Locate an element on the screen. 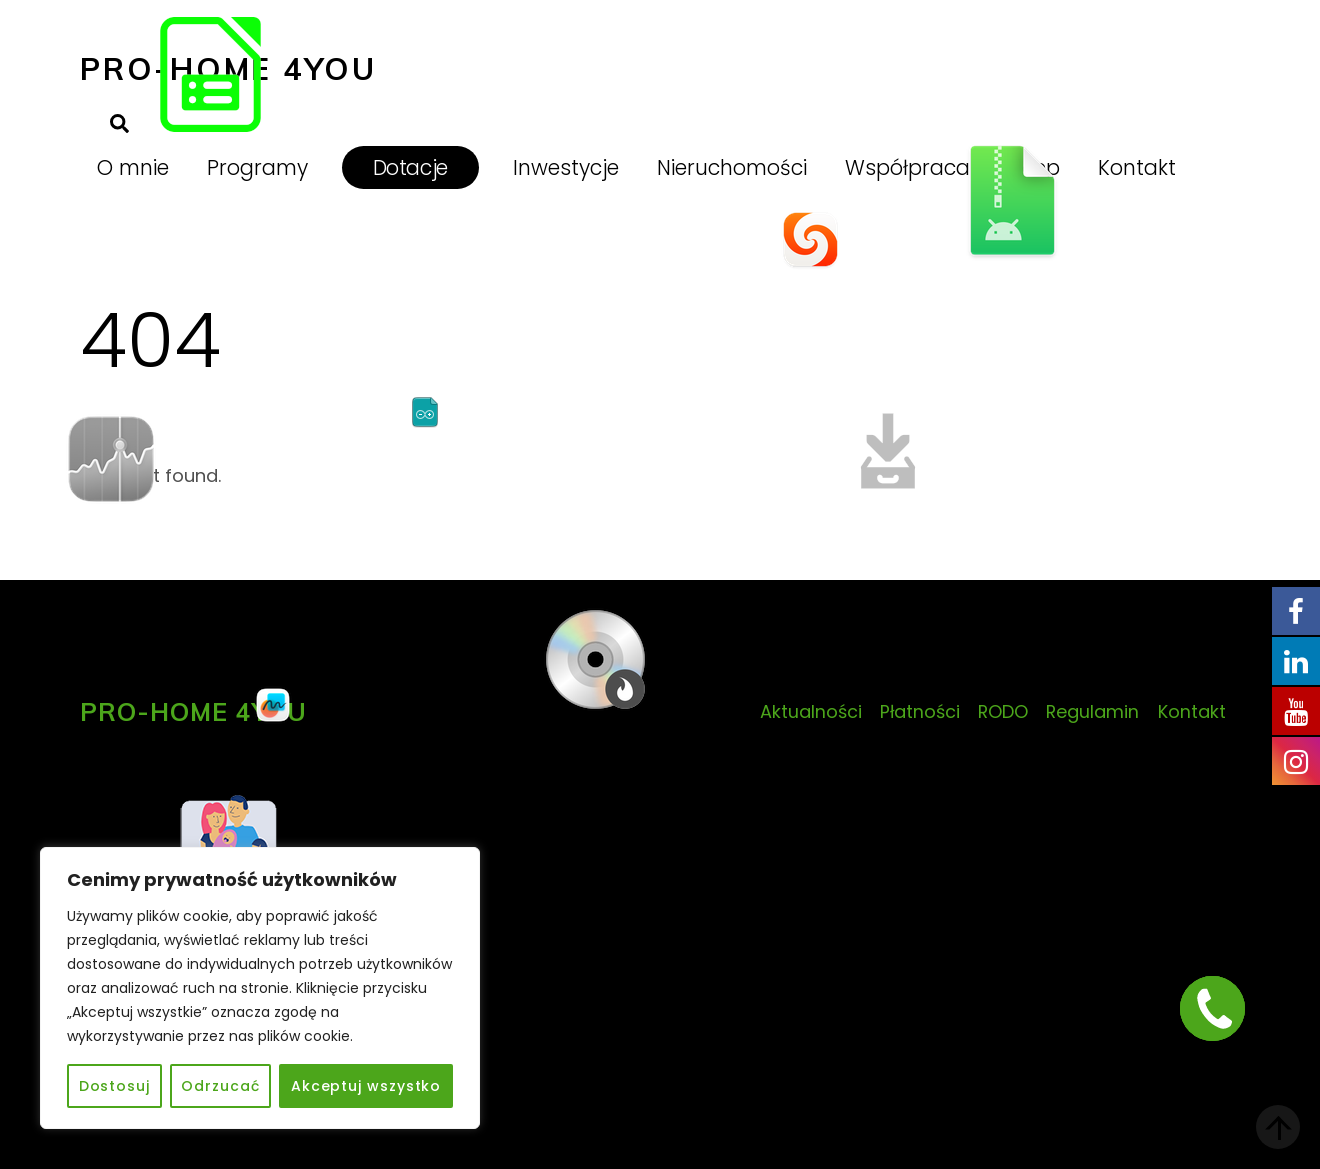 The width and height of the screenshot is (1320, 1169). an arduino source code file is located at coordinates (425, 412).